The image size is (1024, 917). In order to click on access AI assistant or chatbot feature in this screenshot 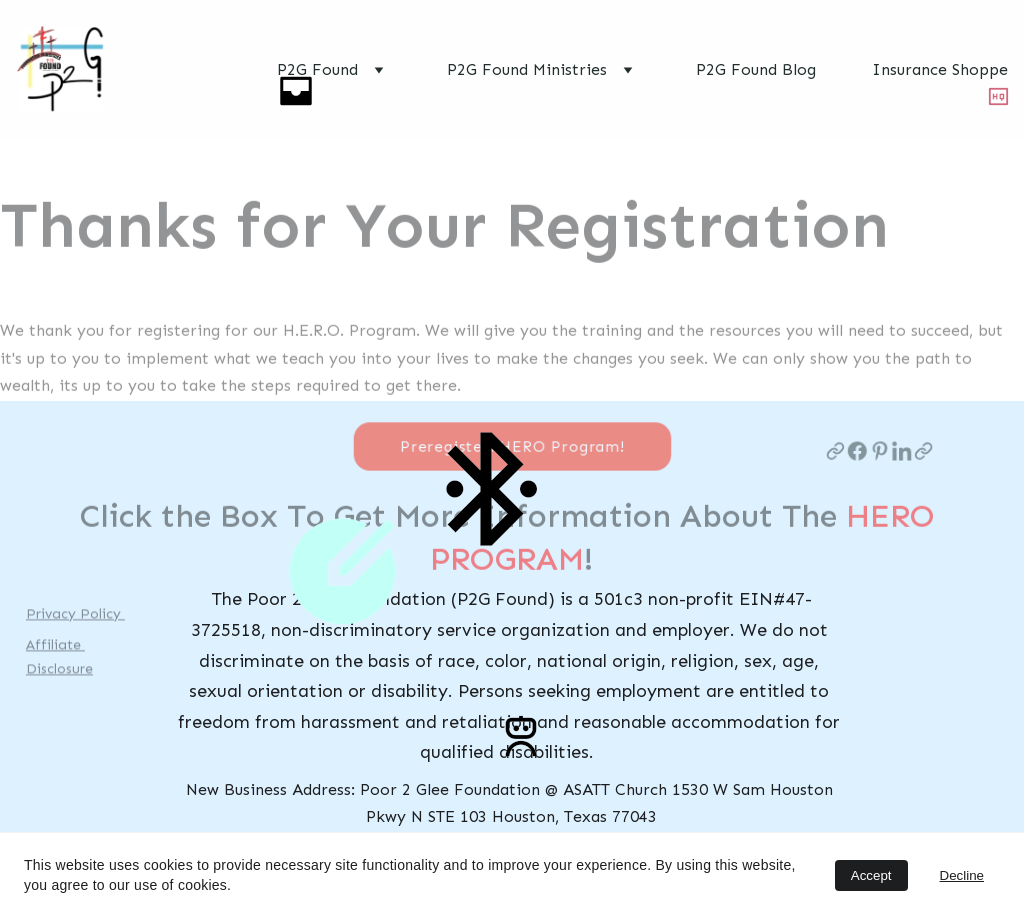, I will do `click(521, 737)`.